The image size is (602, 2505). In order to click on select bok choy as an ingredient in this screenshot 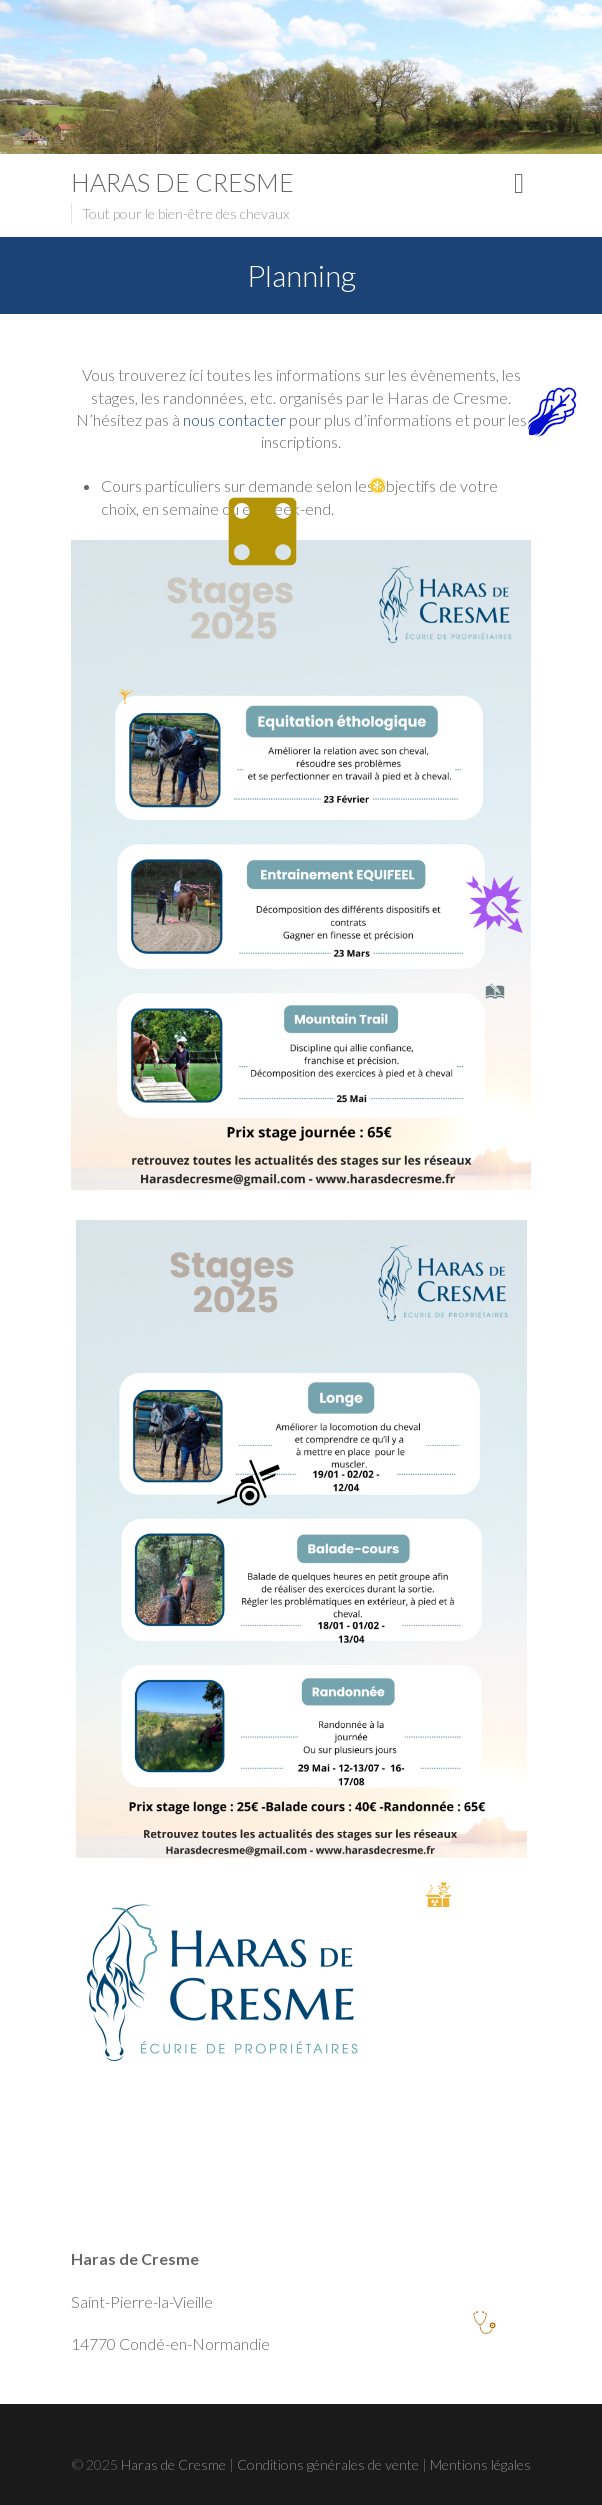, I will do `click(552, 412)`.